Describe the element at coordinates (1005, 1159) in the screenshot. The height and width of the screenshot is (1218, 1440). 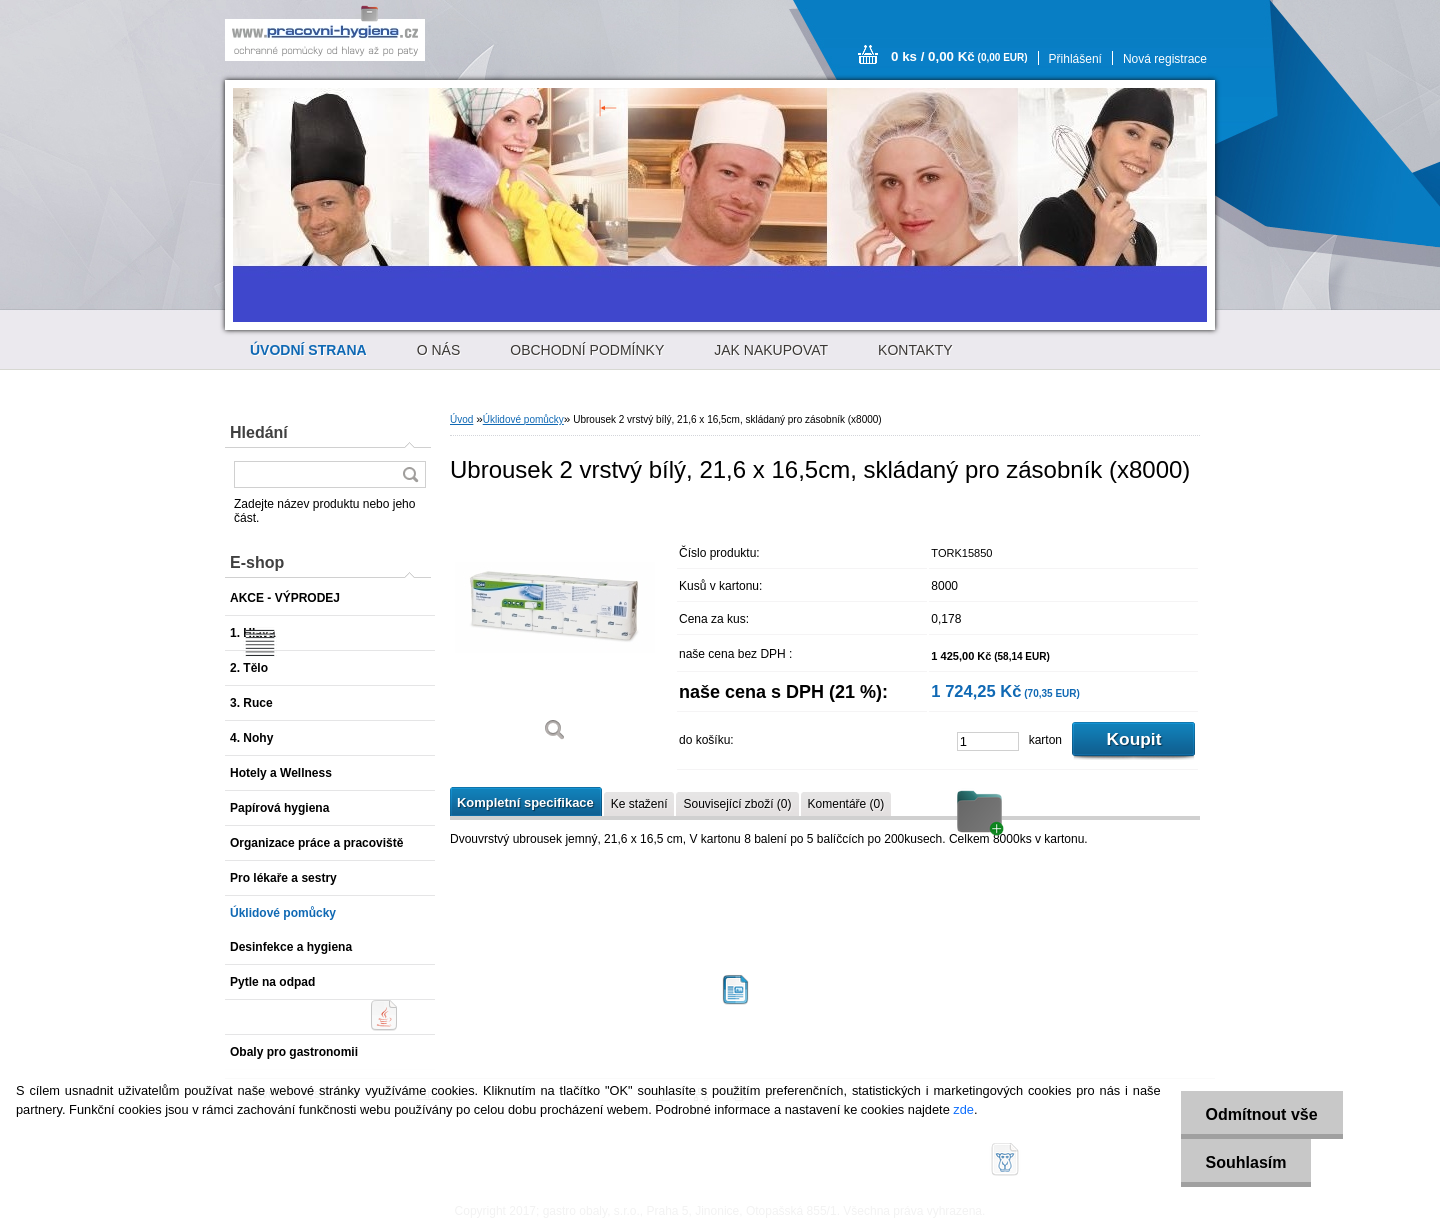
I see `a perl programming language file` at that location.